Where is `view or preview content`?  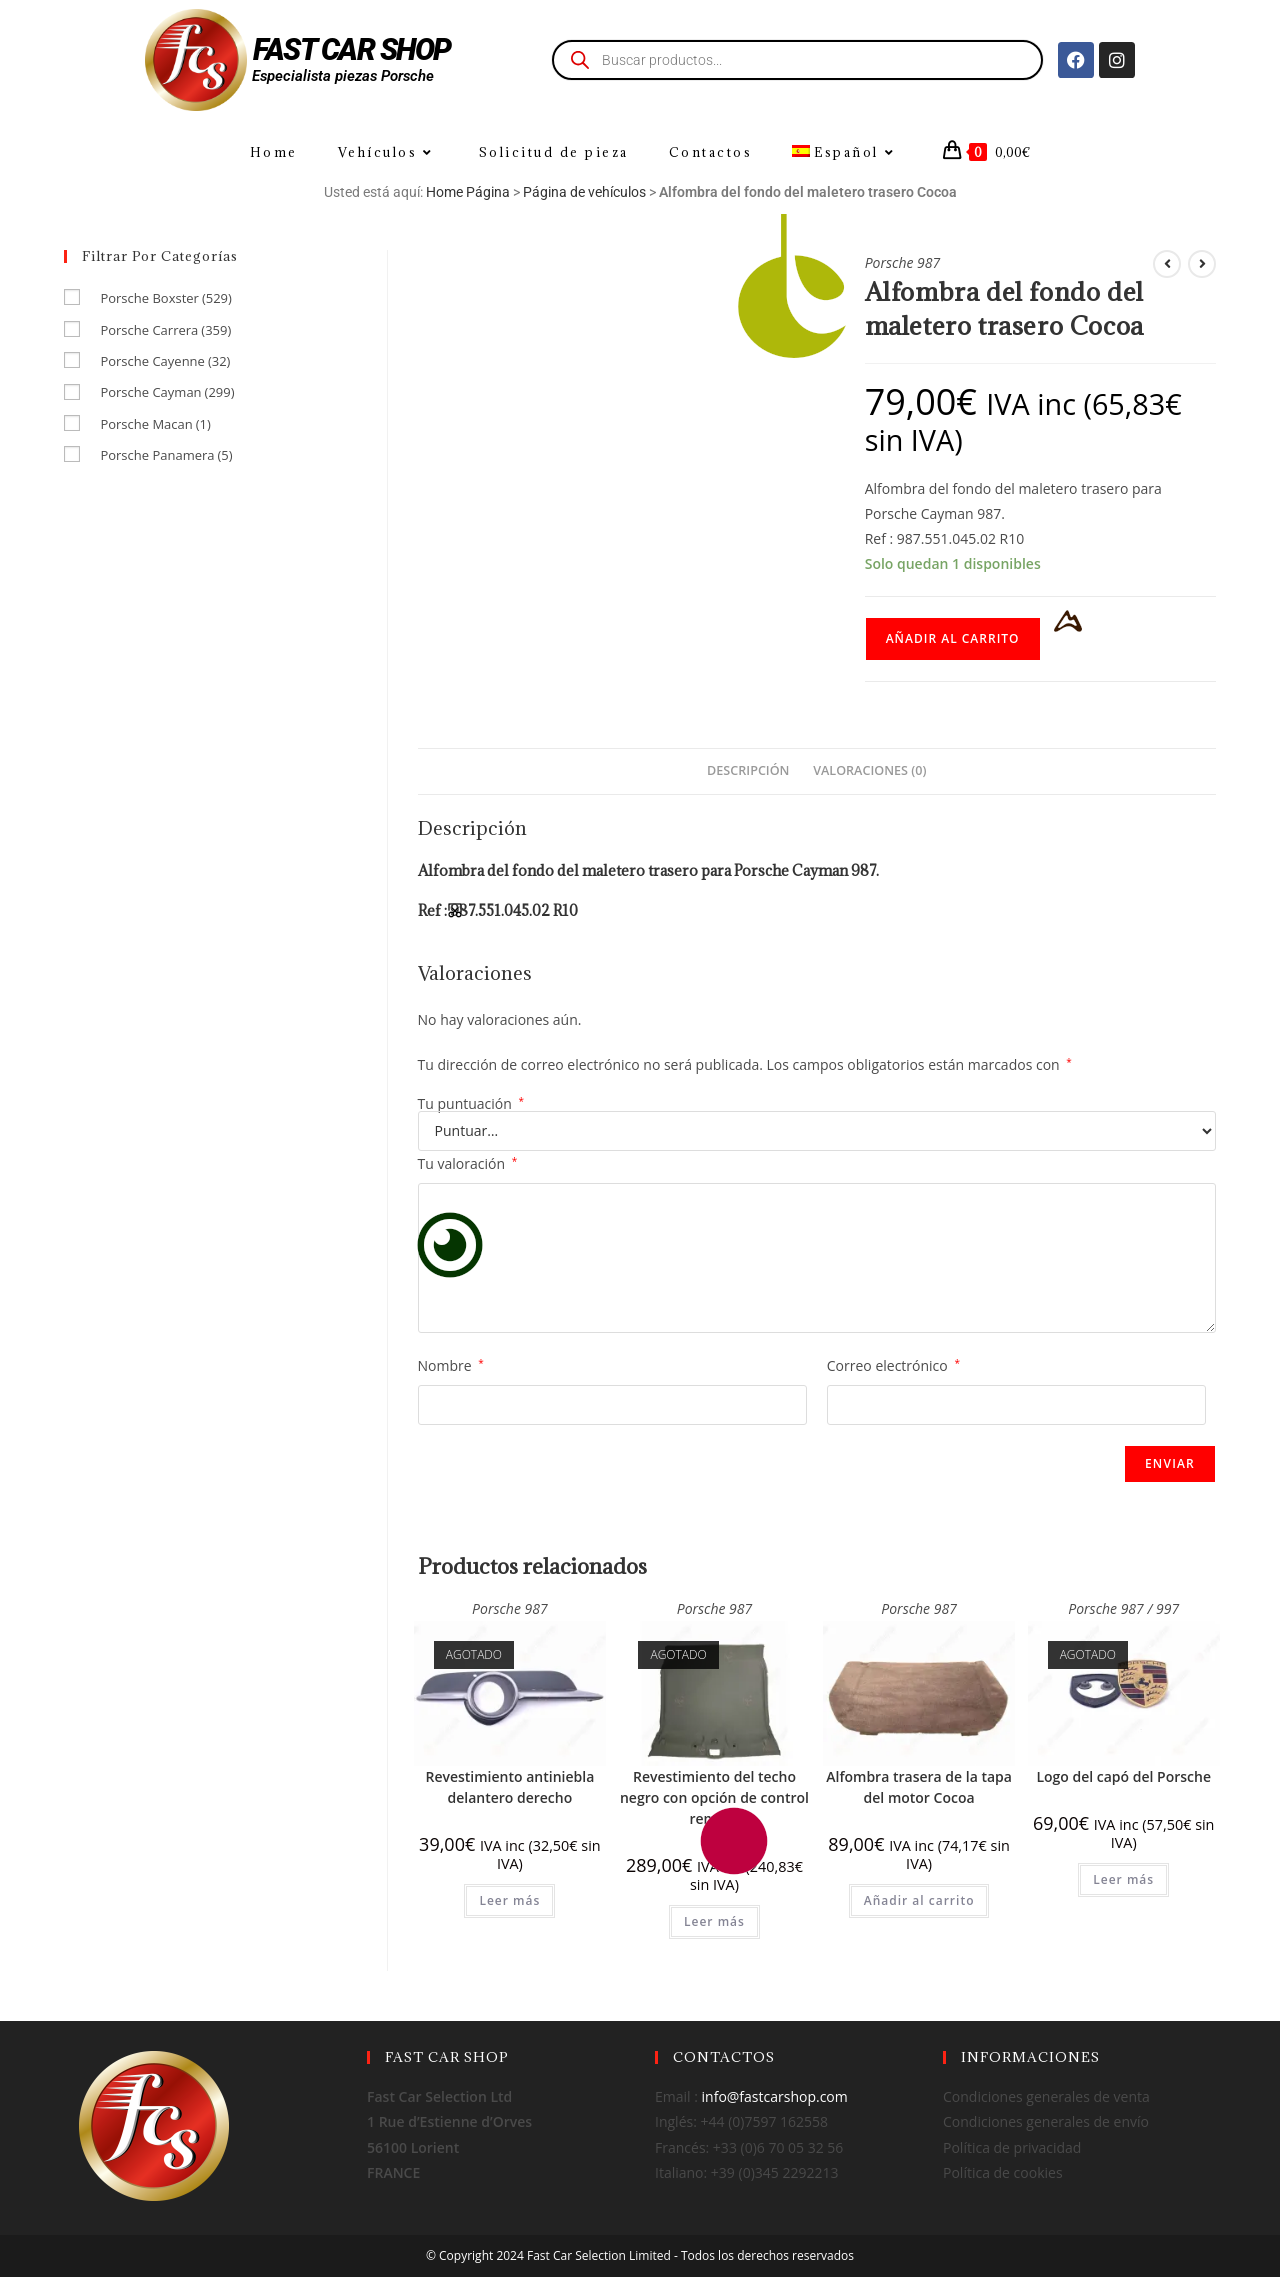
view or preview content is located at coordinates (450, 1245).